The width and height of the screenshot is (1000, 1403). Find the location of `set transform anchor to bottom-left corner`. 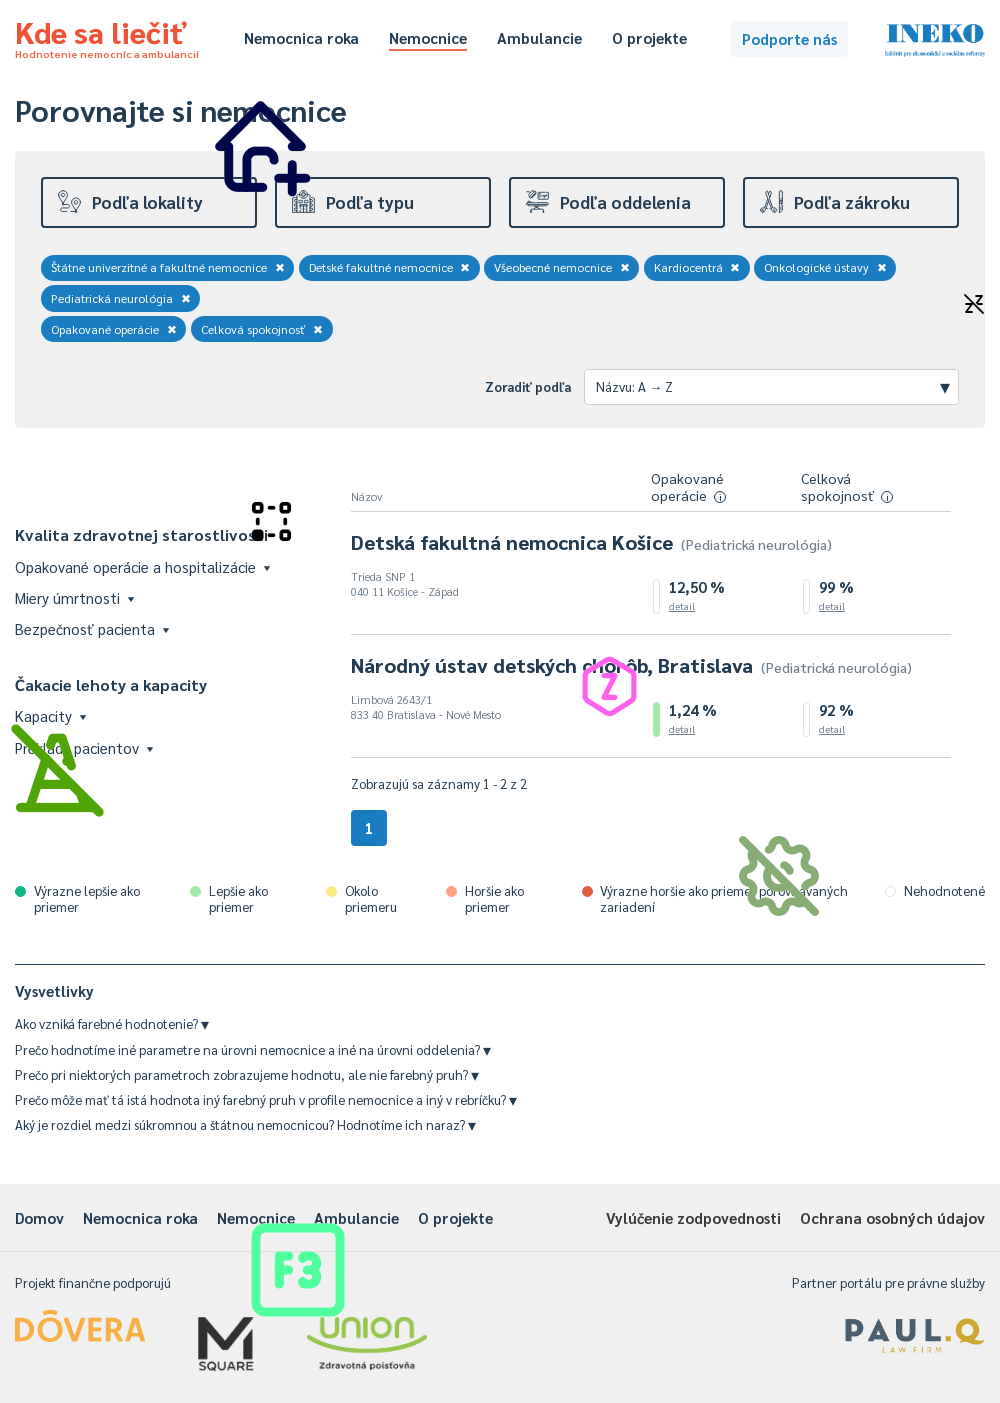

set transform anchor to bottom-left corner is located at coordinates (271, 521).